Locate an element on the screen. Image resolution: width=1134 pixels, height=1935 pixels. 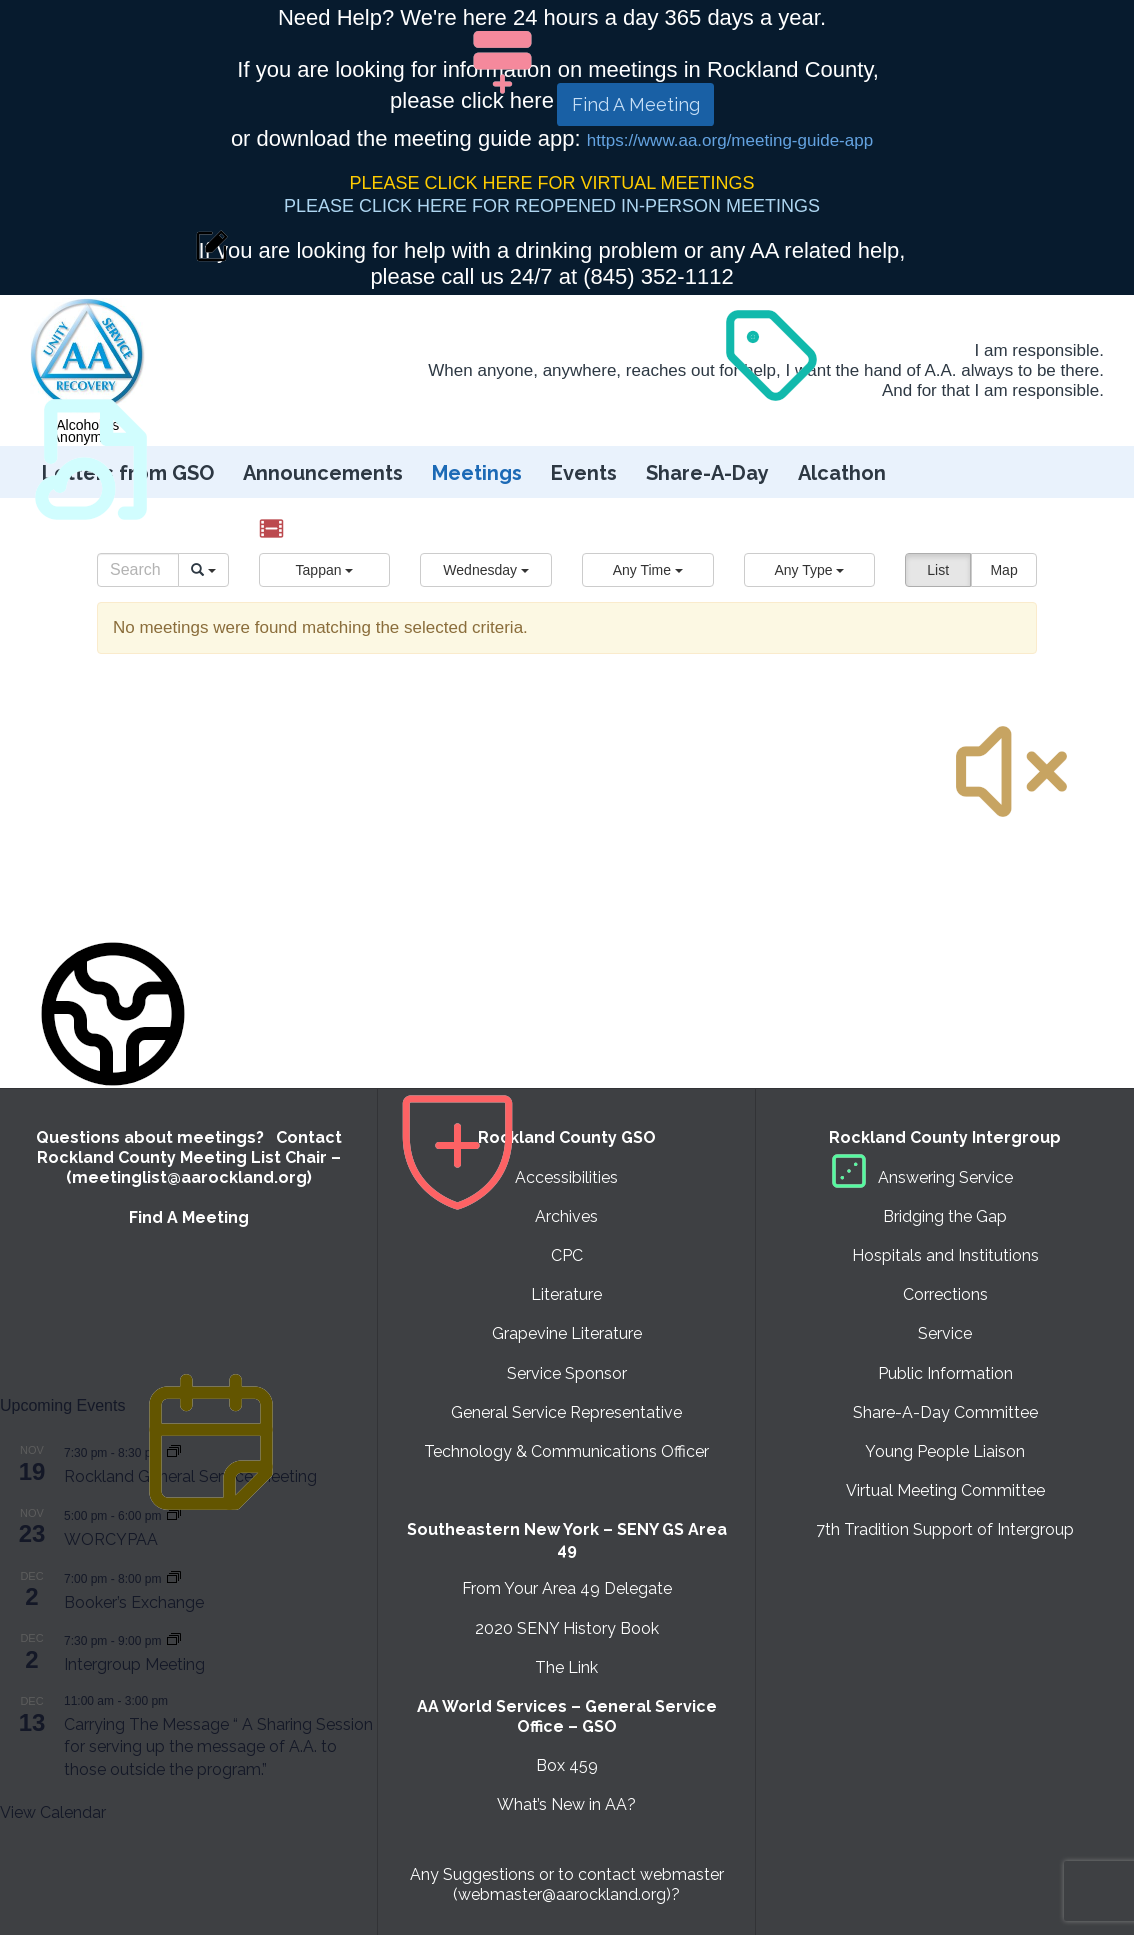
access video or film content is located at coordinates (271, 528).